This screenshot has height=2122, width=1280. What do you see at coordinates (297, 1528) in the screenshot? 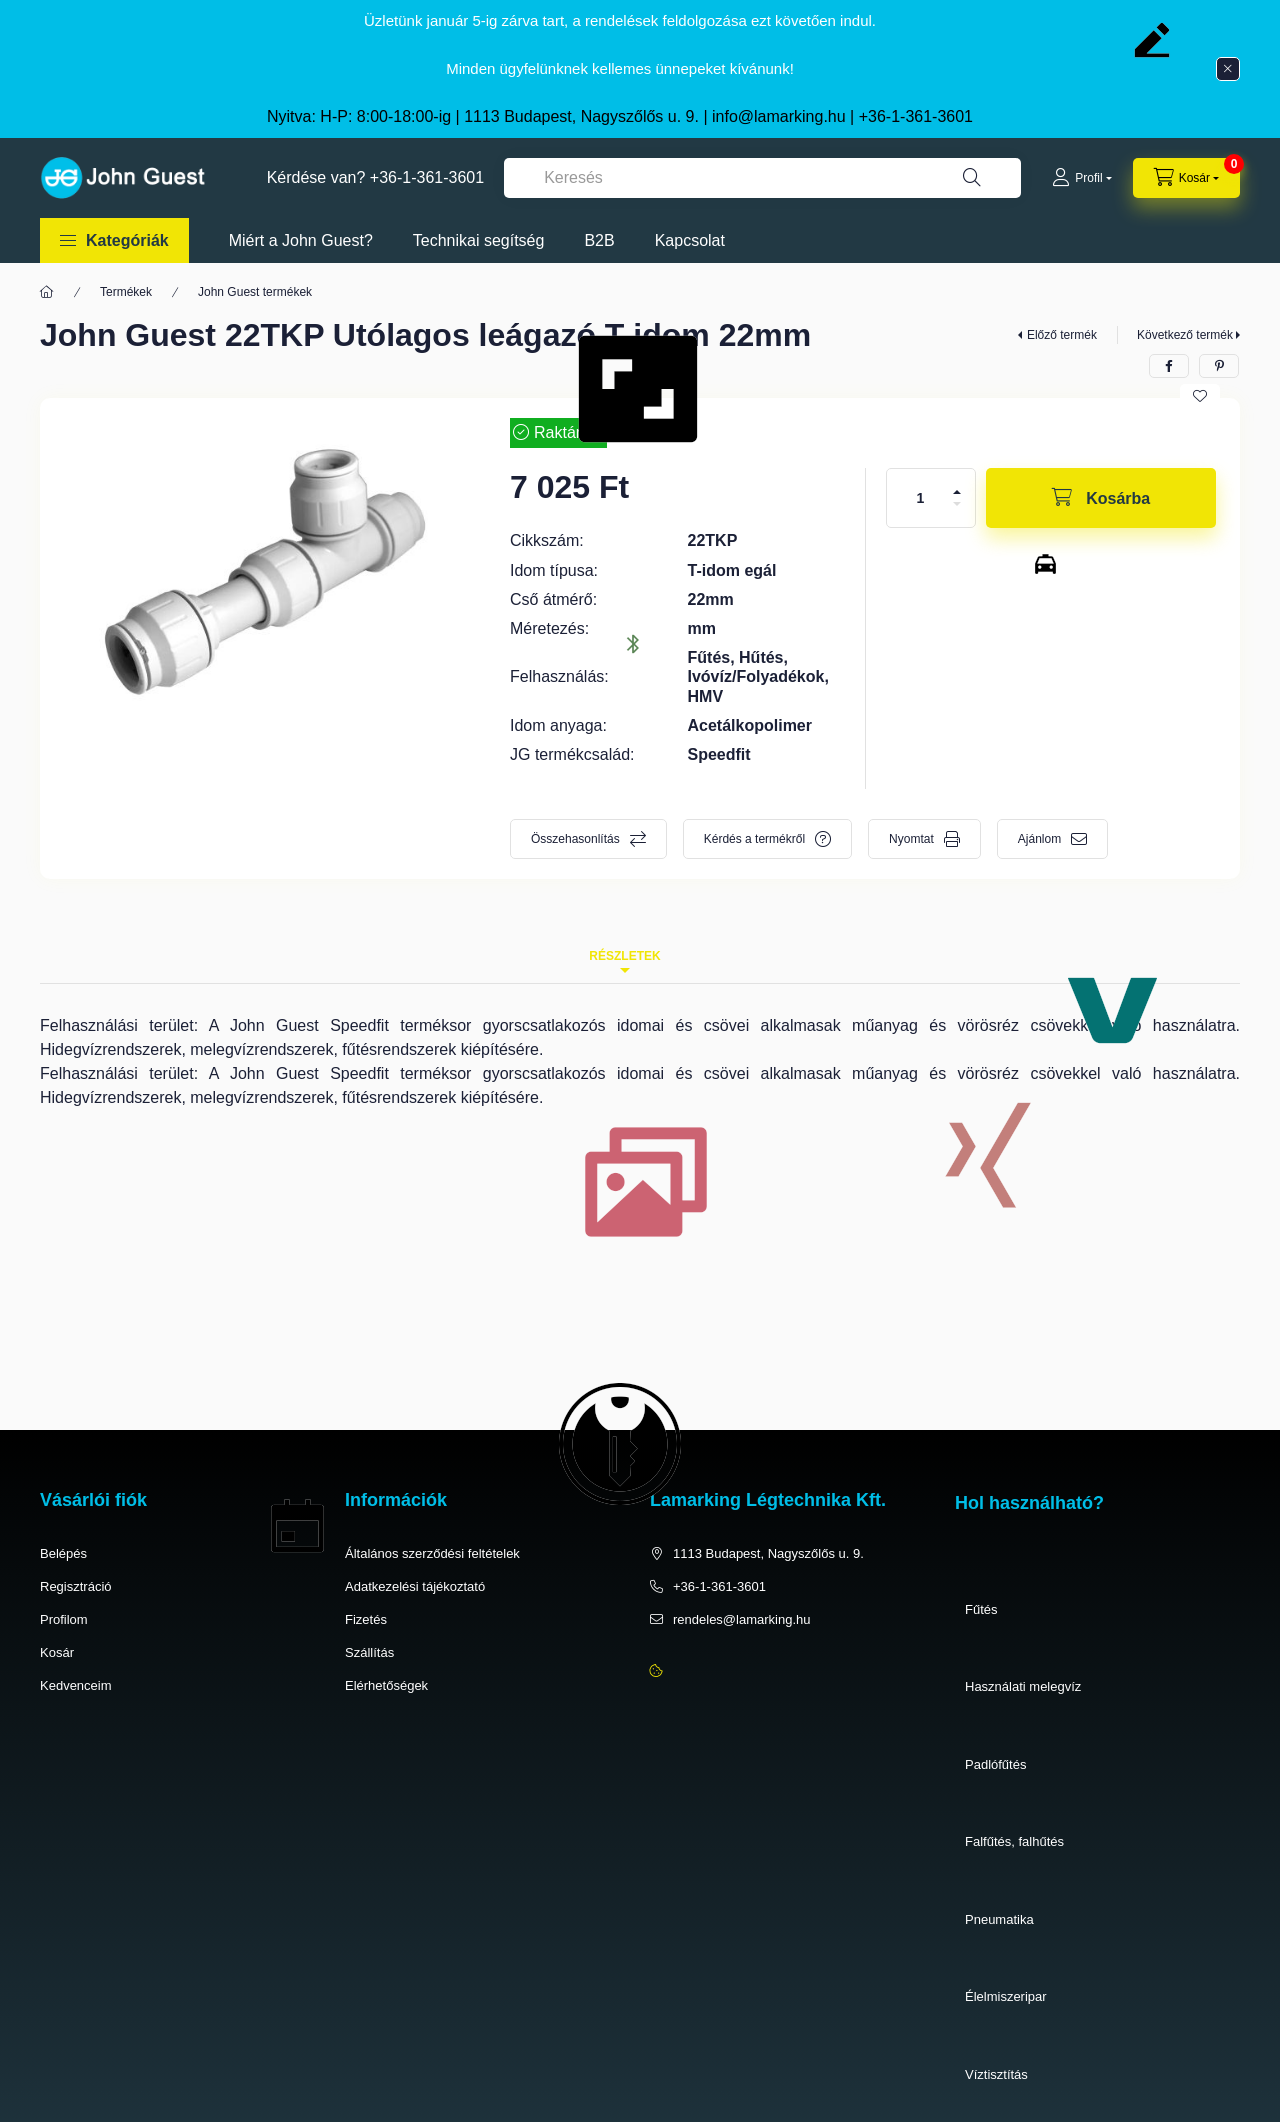
I see `view a scheduled event` at bounding box center [297, 1528].